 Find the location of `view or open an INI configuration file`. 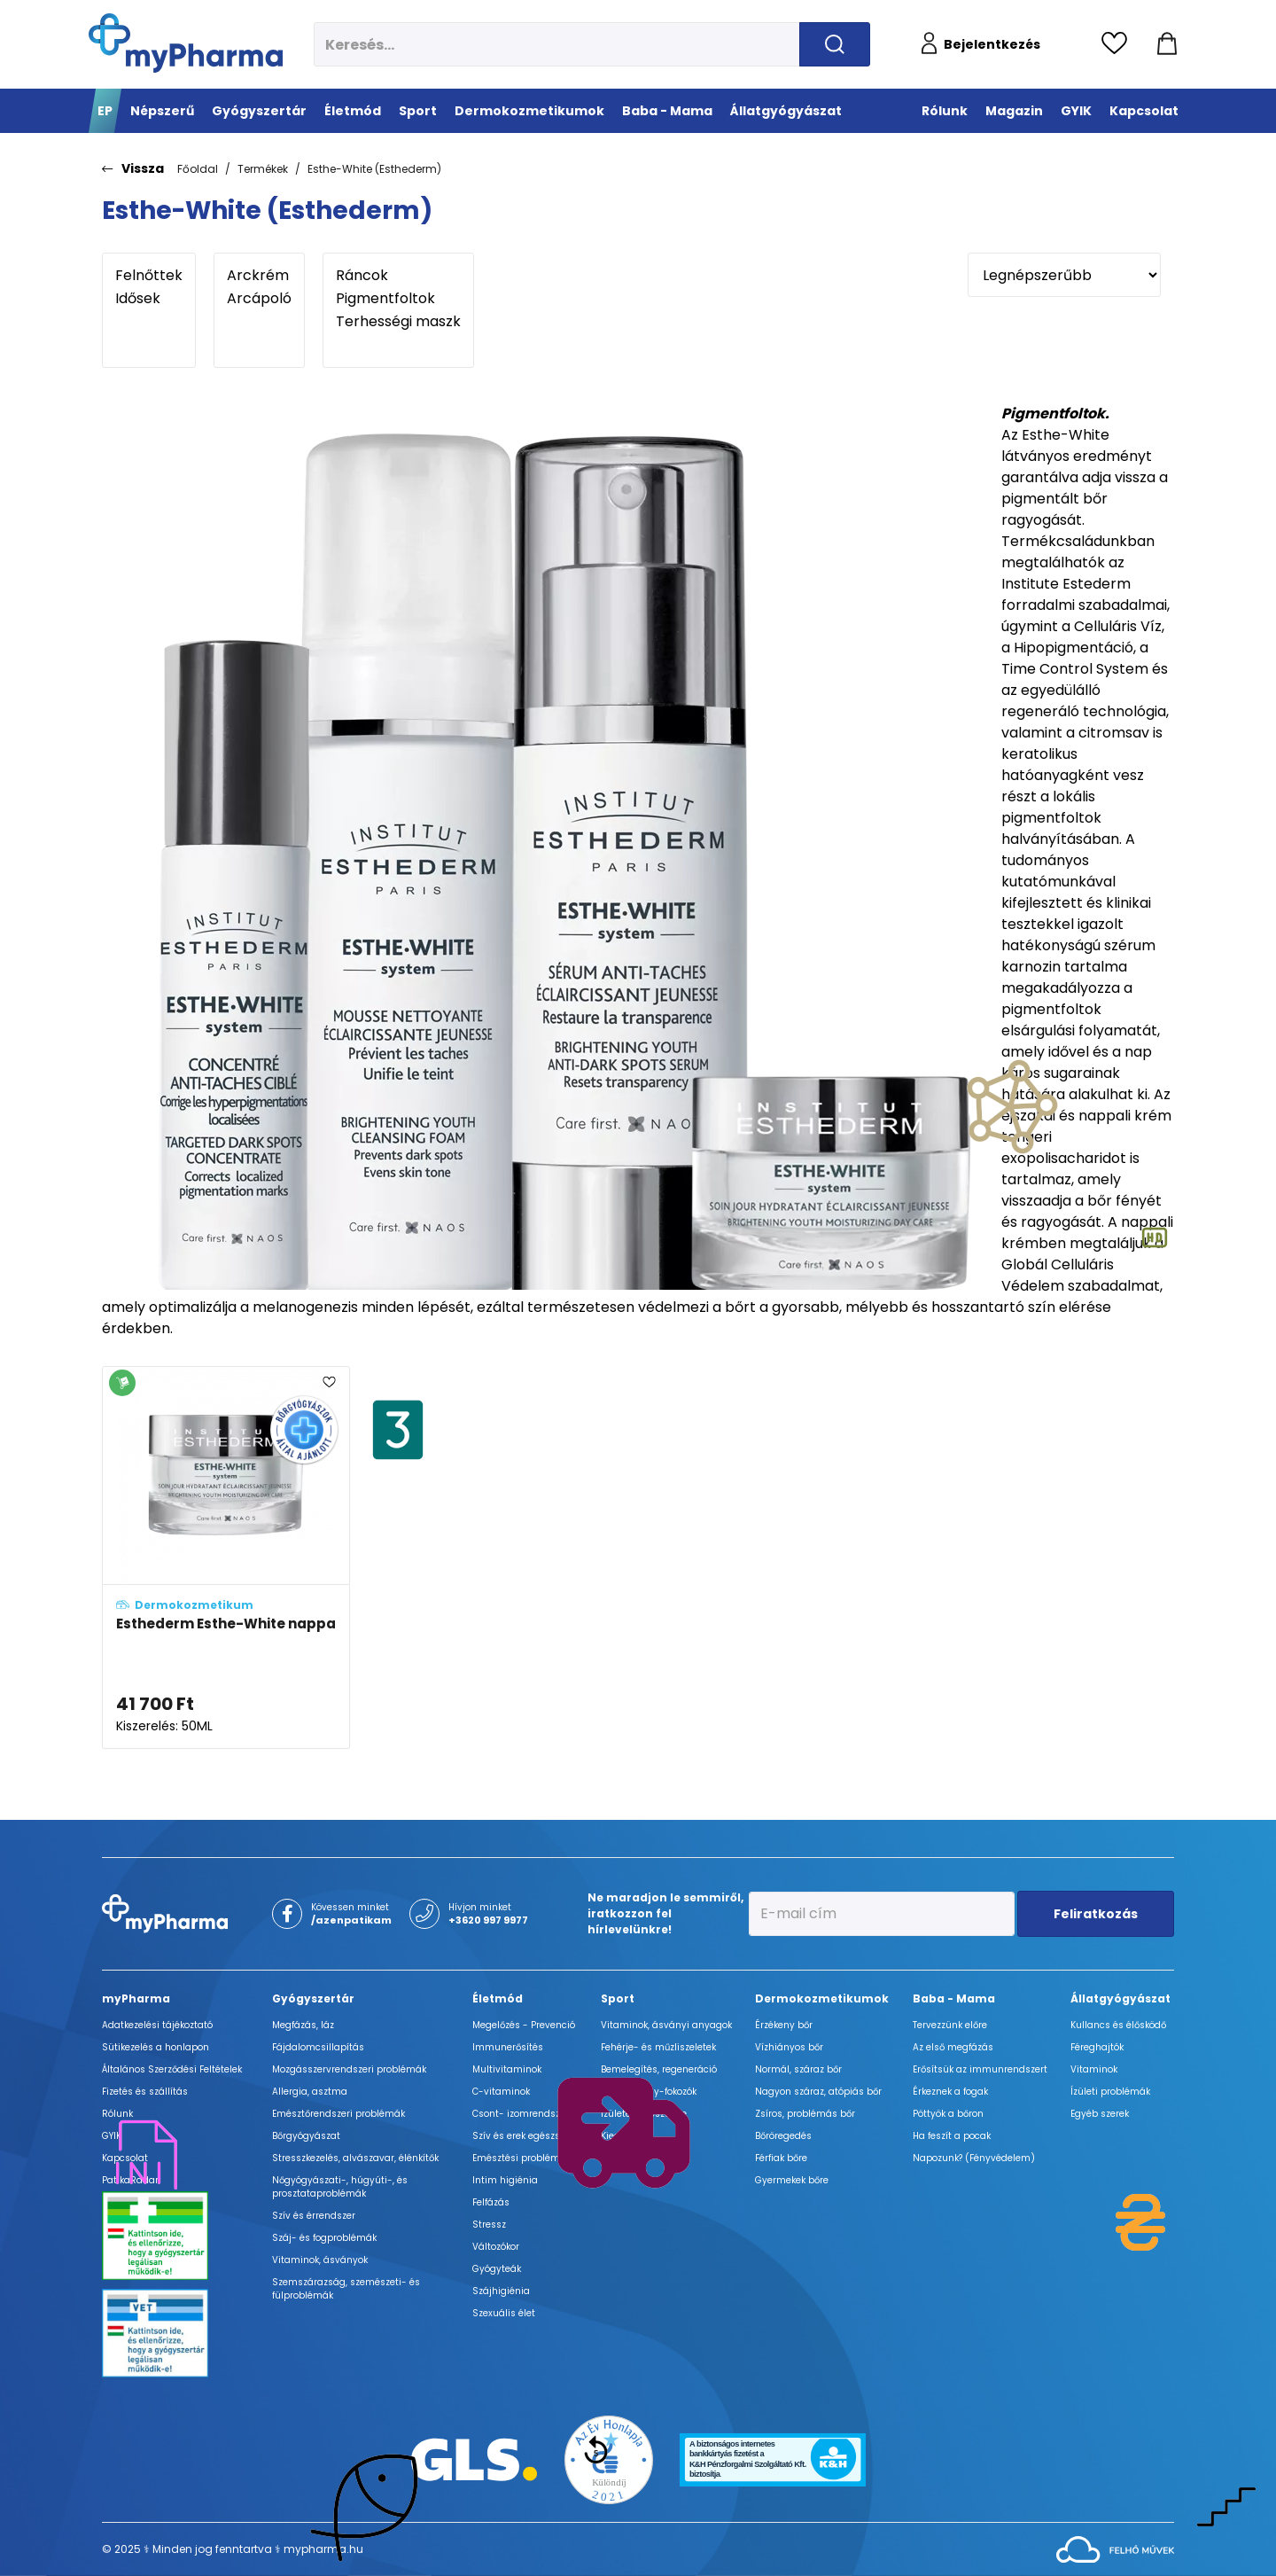

view or open an INI configuration file is located at coordinates (148, 2155).